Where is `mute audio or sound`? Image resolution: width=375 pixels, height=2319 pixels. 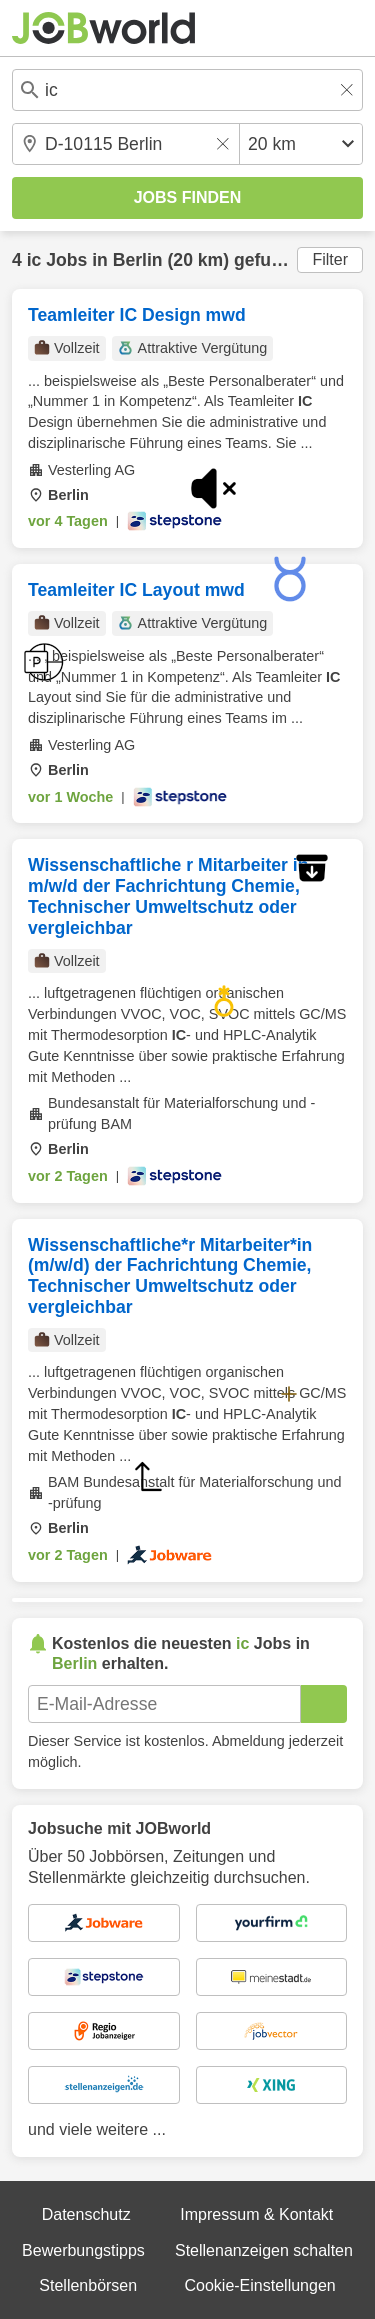 mute audio or sound is located at coordinates (213, 488).